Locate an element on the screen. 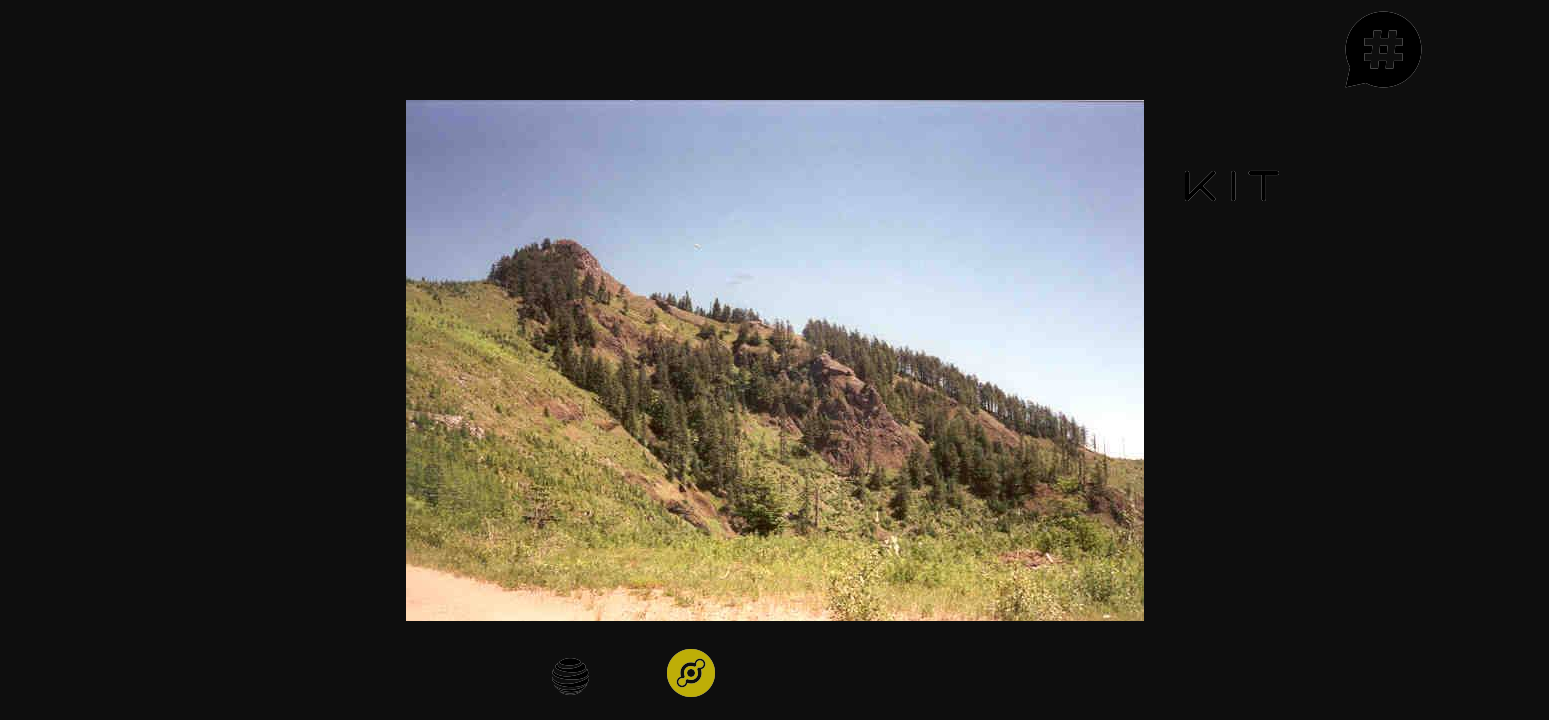 Image resolution: width=1549 pixels, height=720 pixels. kit email marketing platform logo is located at coordinates (1232, 186).